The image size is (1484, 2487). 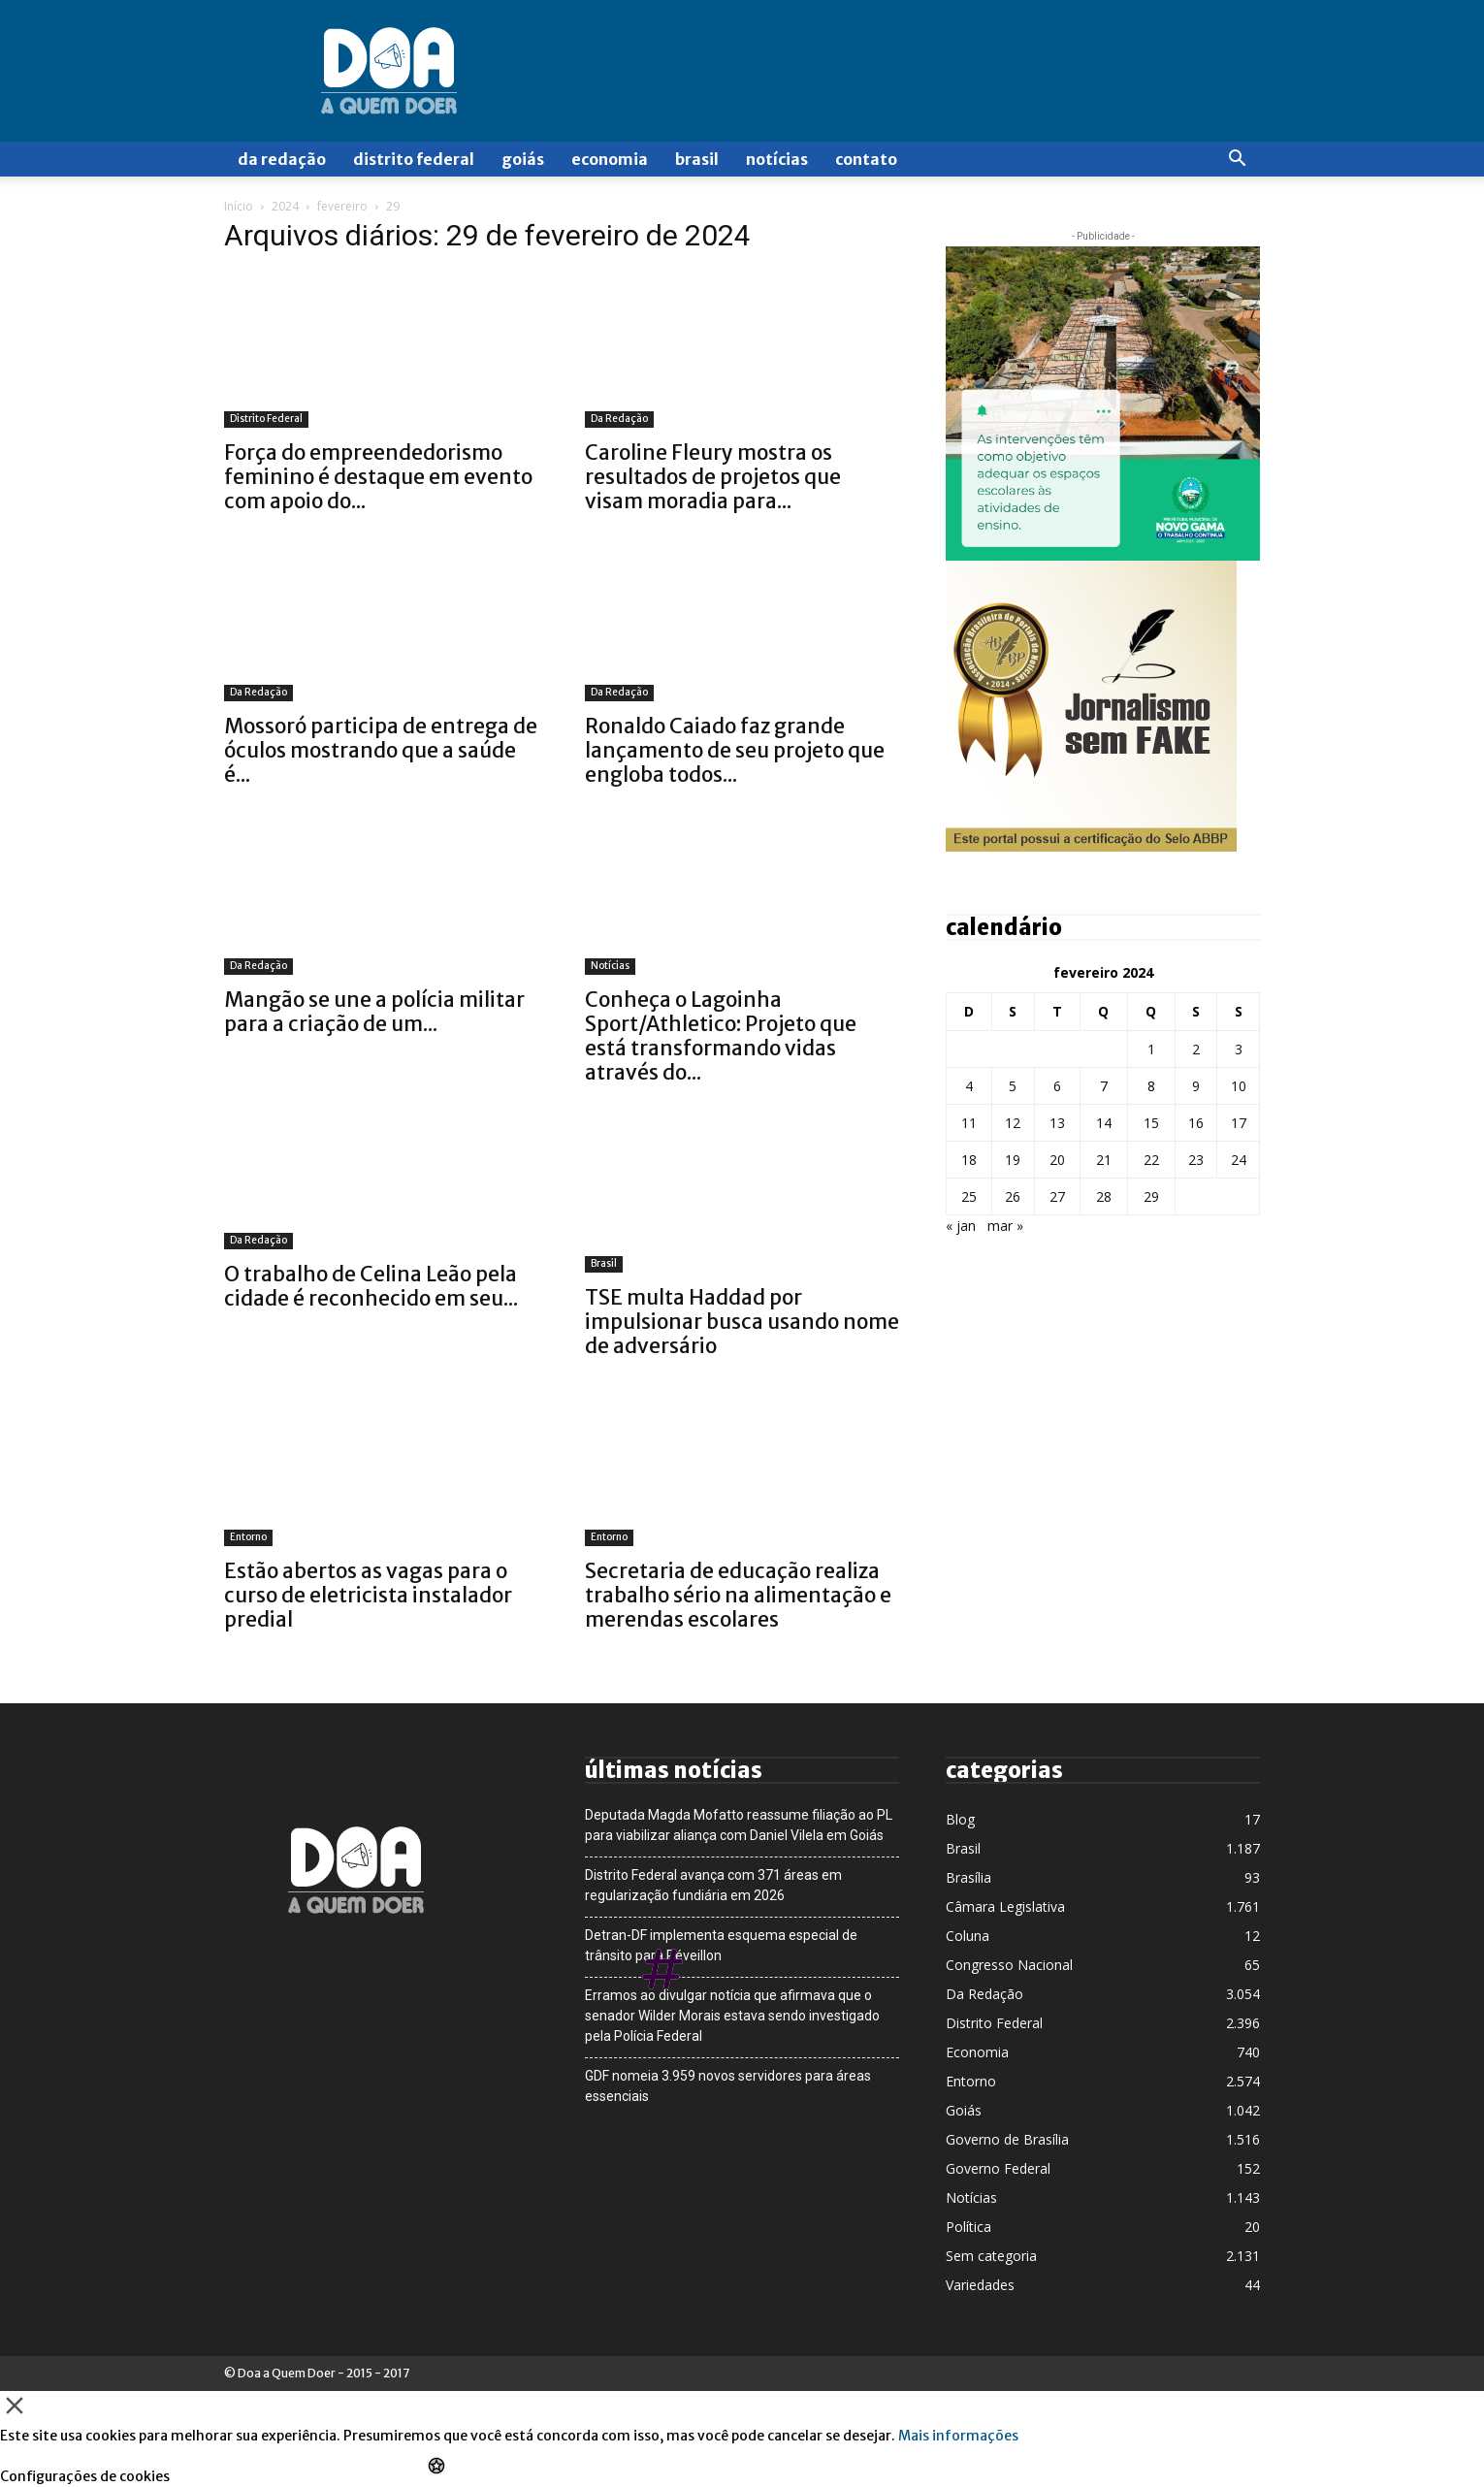 I want to click on view favorites or starred items, so click(x=436, y=2466).